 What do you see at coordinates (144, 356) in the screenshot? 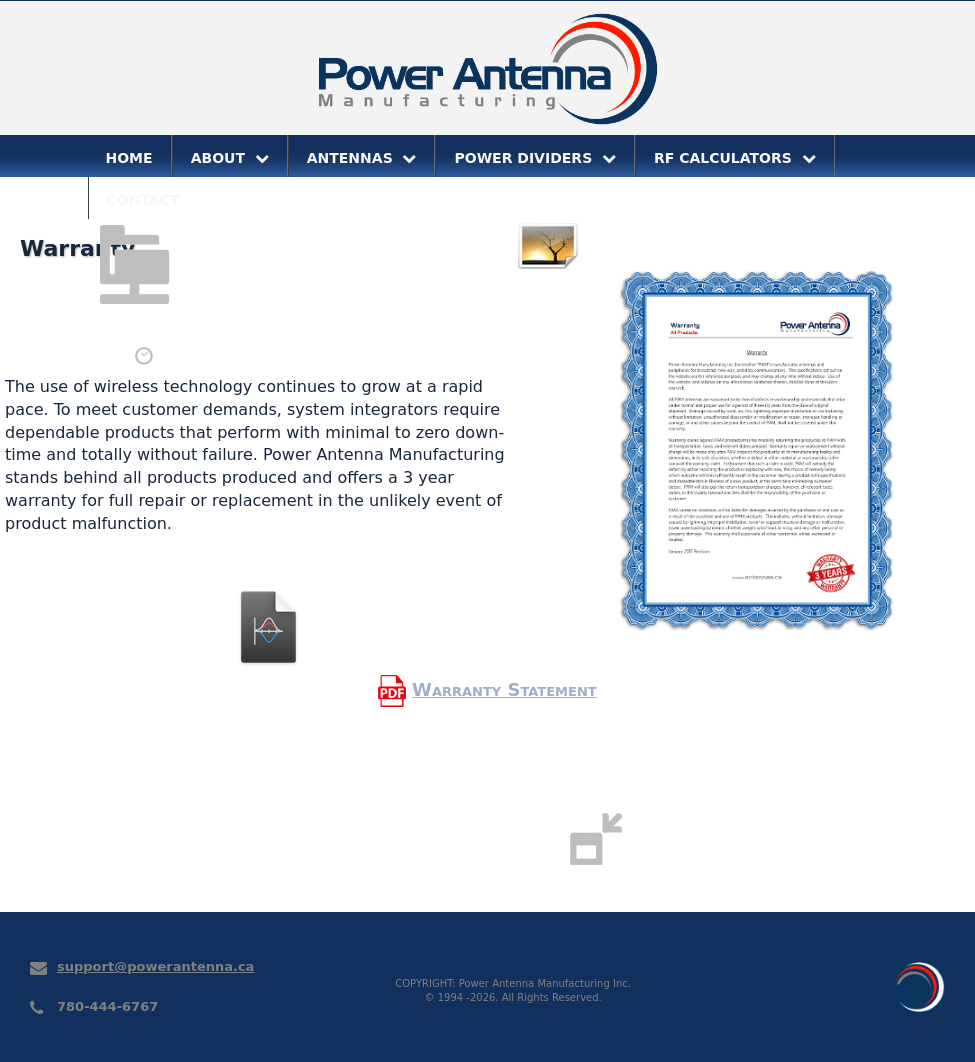
I see `view recently opened documents` at bounding box center [144, 356].